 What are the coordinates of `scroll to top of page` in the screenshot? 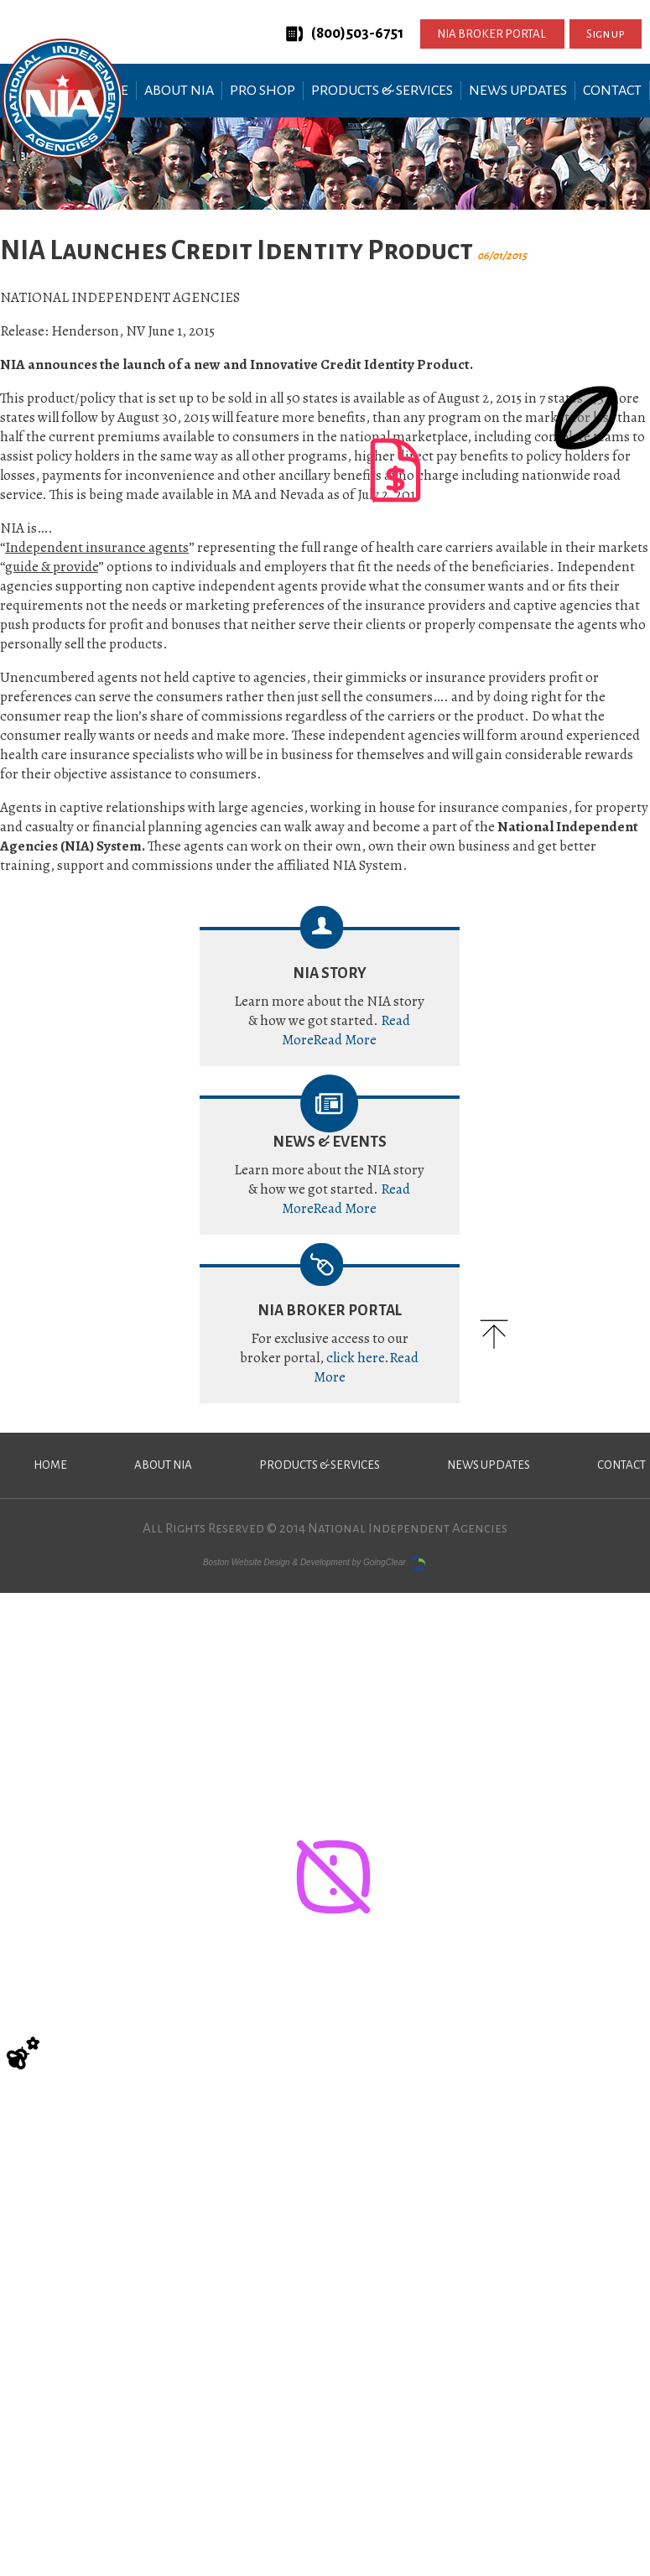 It's located at (494, 1334).